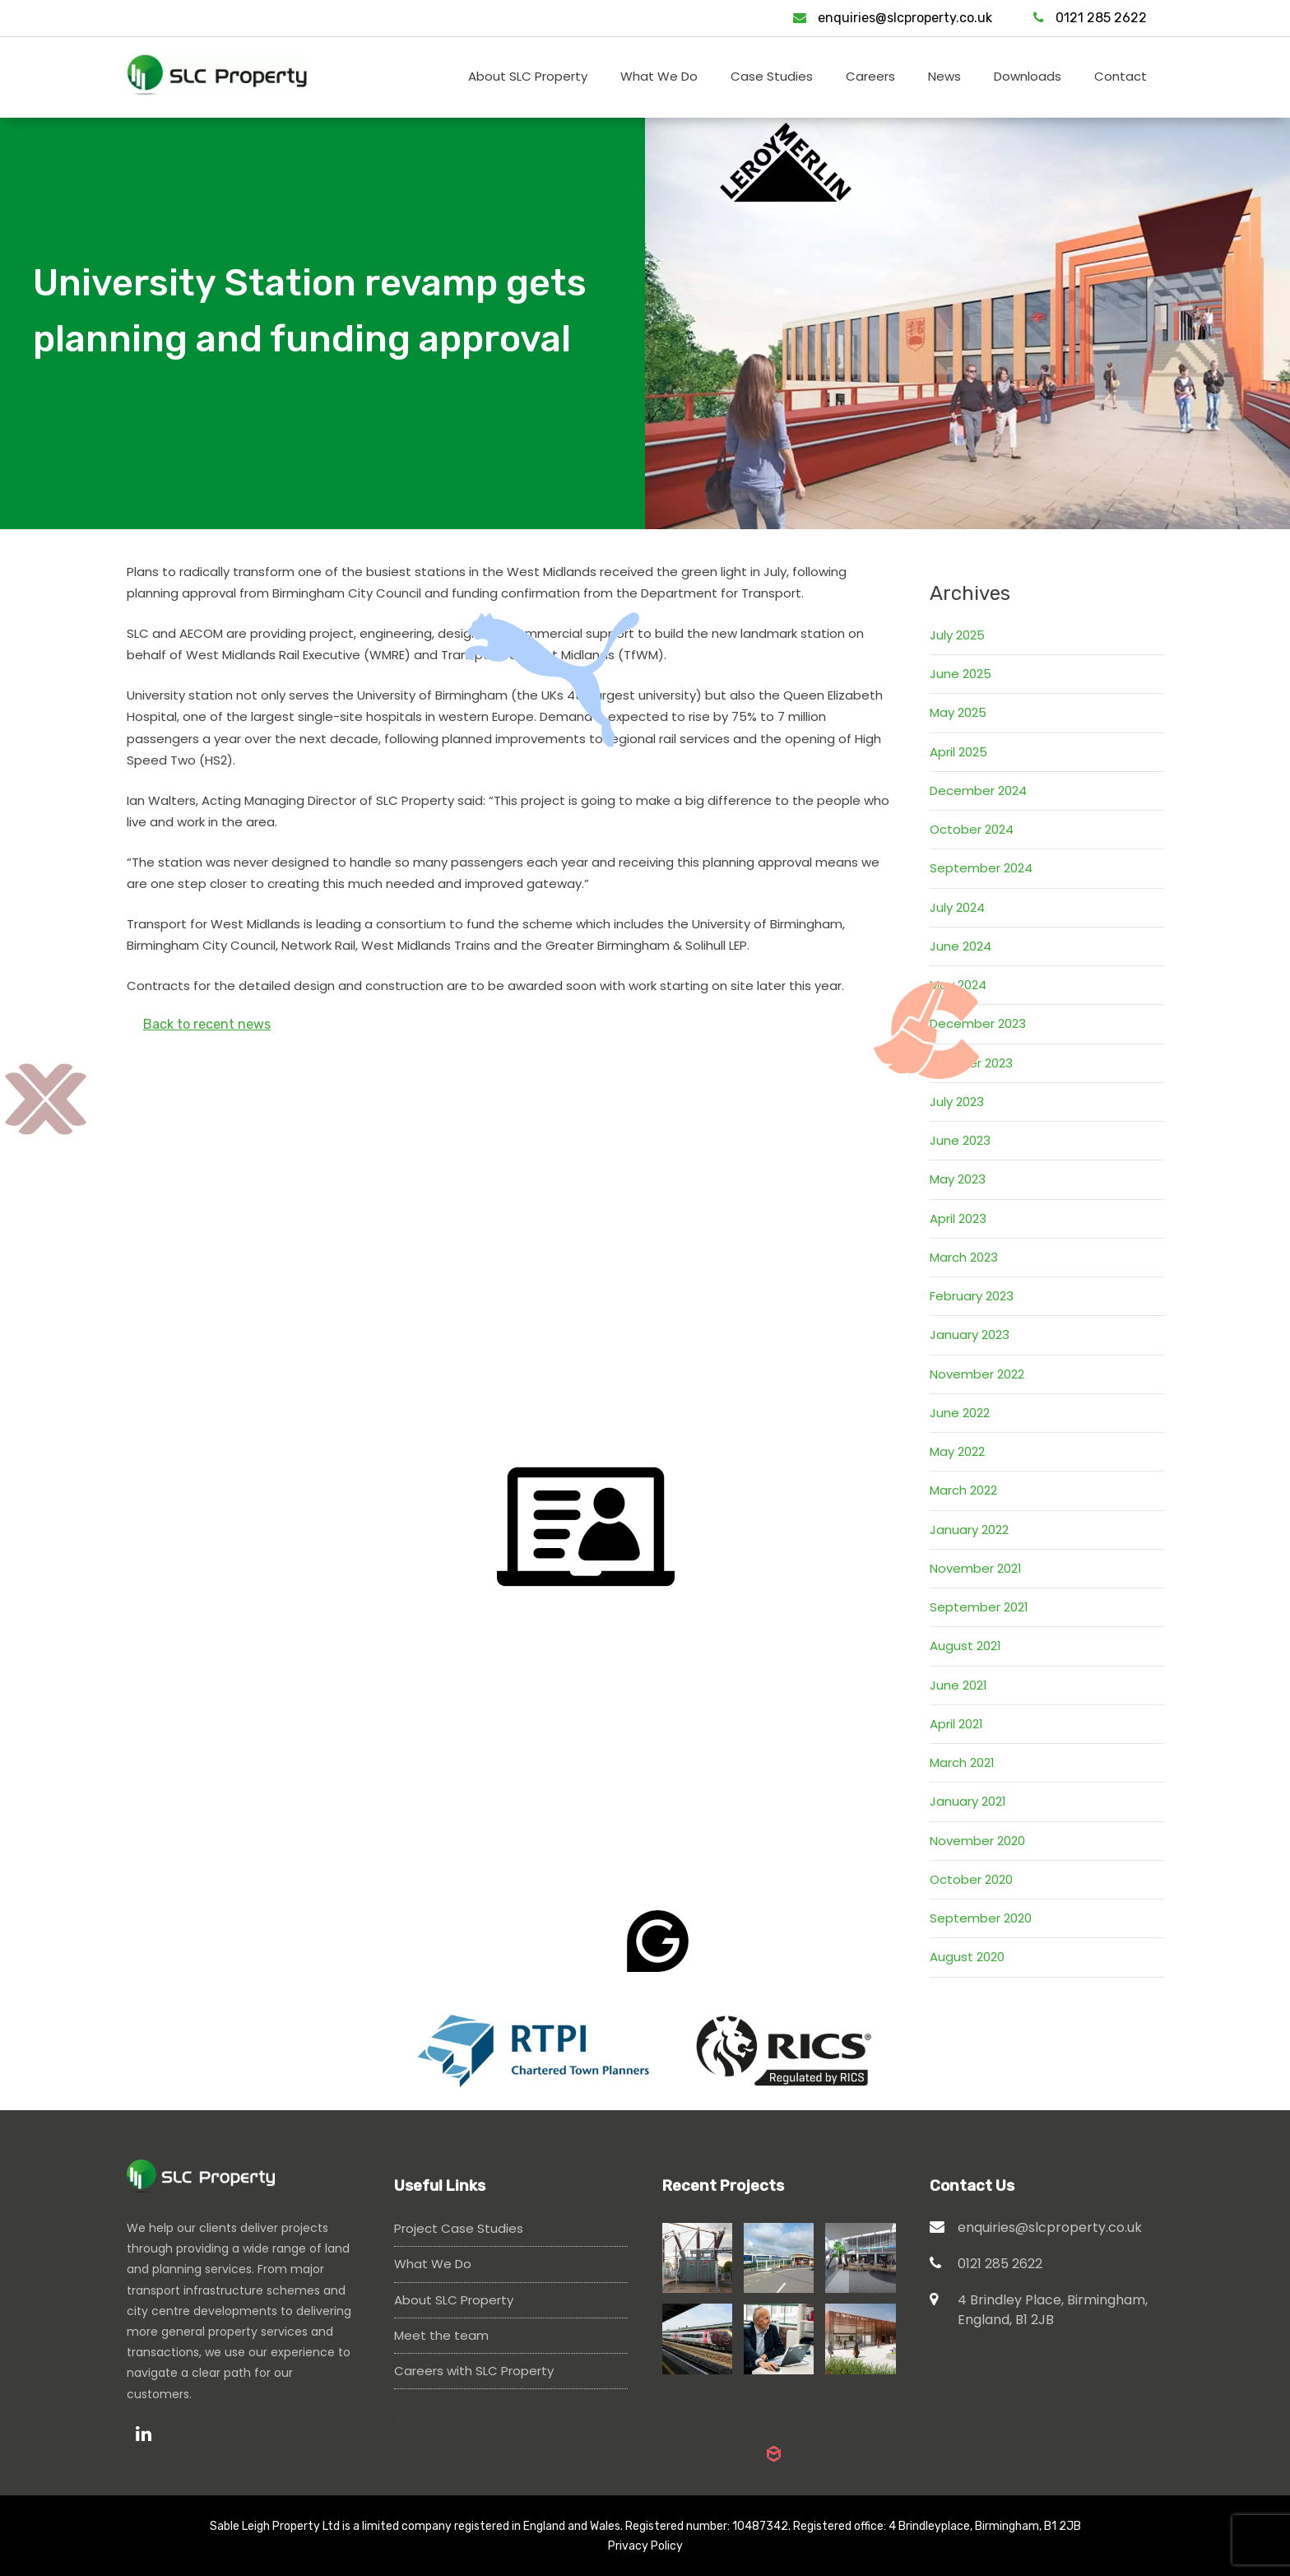  I want to click on open CCleaner application, so click(926, 1030).